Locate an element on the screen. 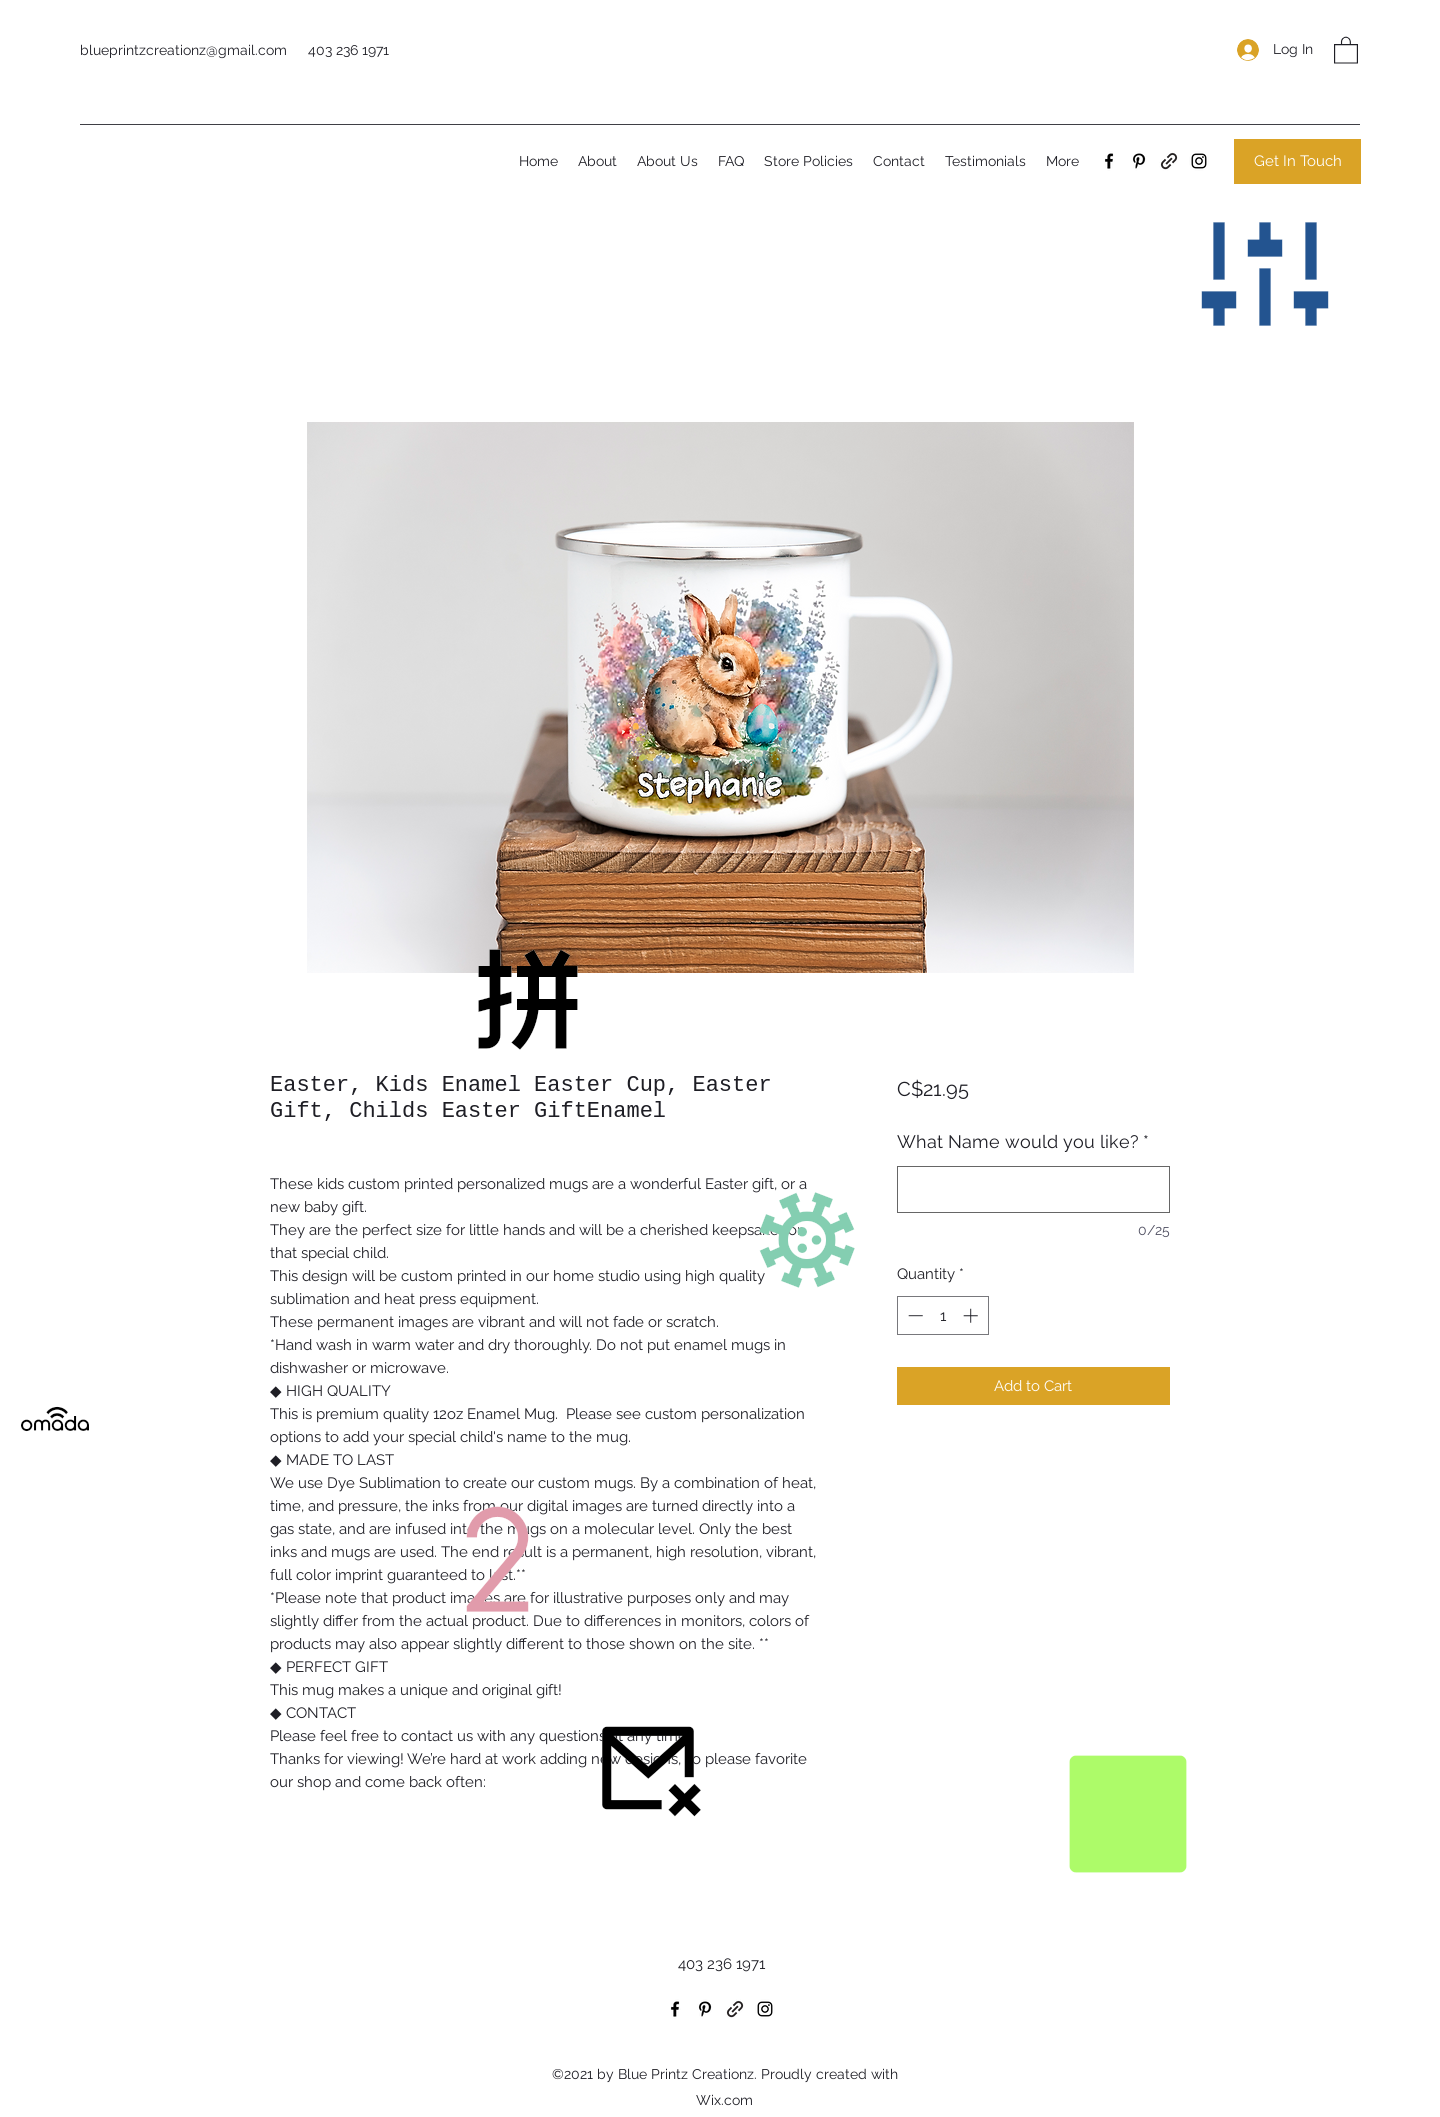 This screenshot has width=1440, height=2117. access audio equalizer settings is located at coordinates (1265, 274).